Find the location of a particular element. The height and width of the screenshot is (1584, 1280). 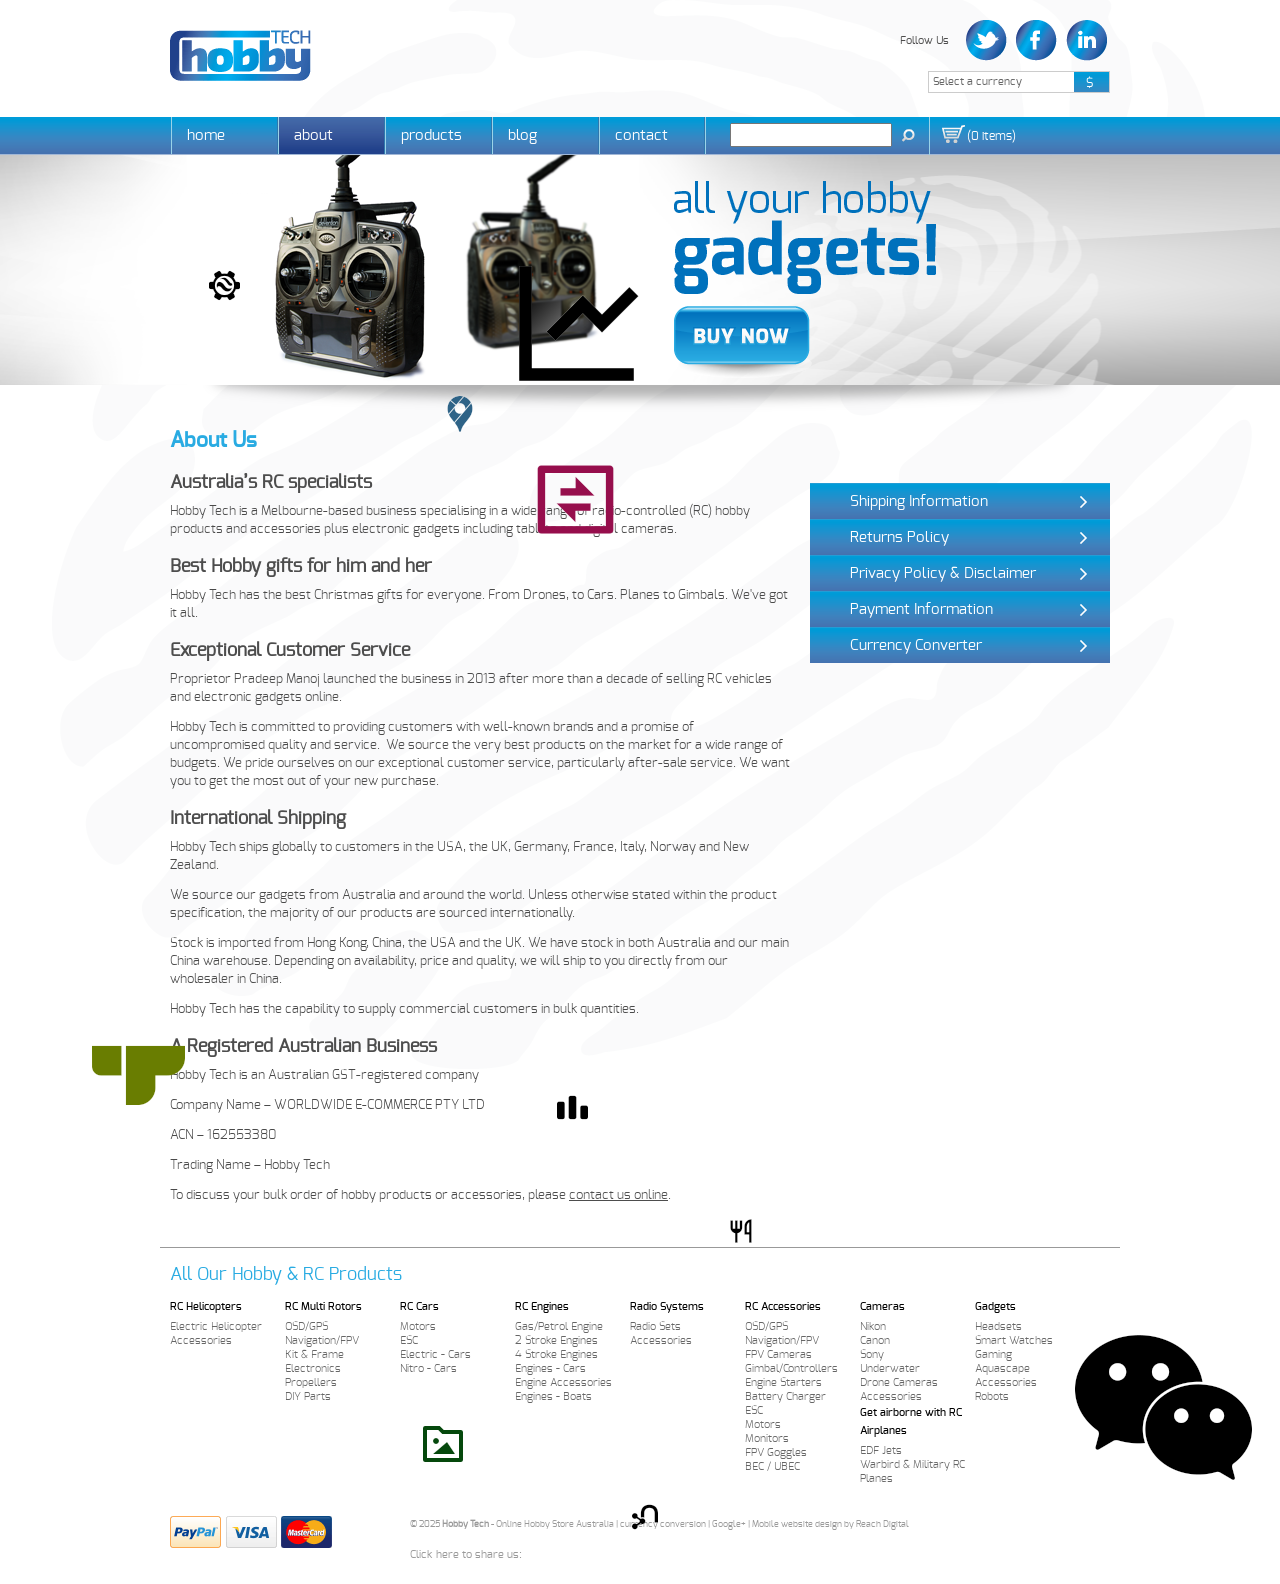

exchange or swap currencies is located at coordinates (575, 499).